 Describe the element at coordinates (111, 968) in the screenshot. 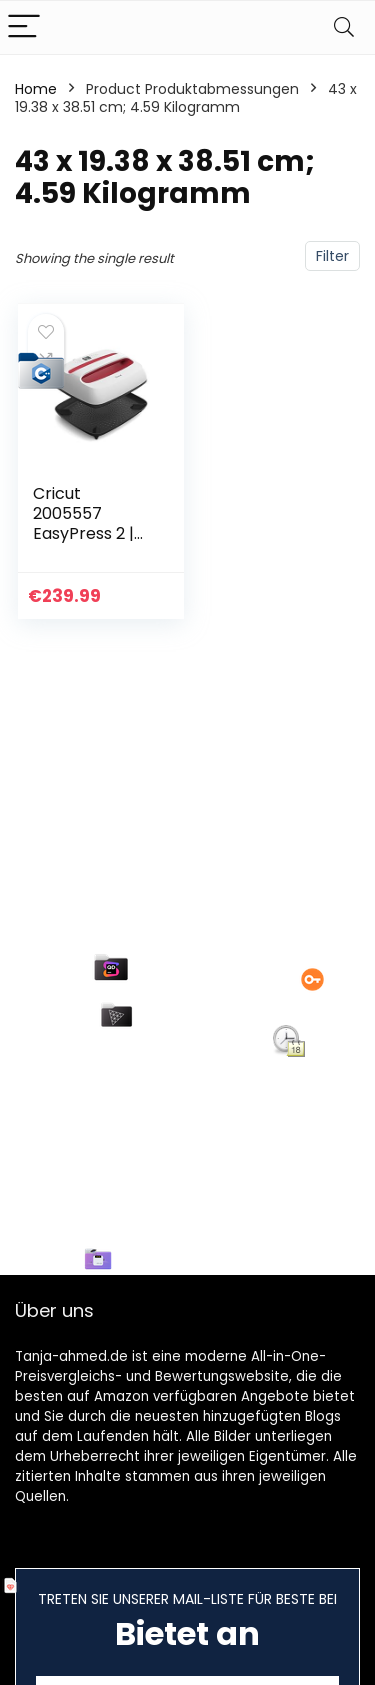

I see `folder containing JetBrains Qodana project files` at that location.